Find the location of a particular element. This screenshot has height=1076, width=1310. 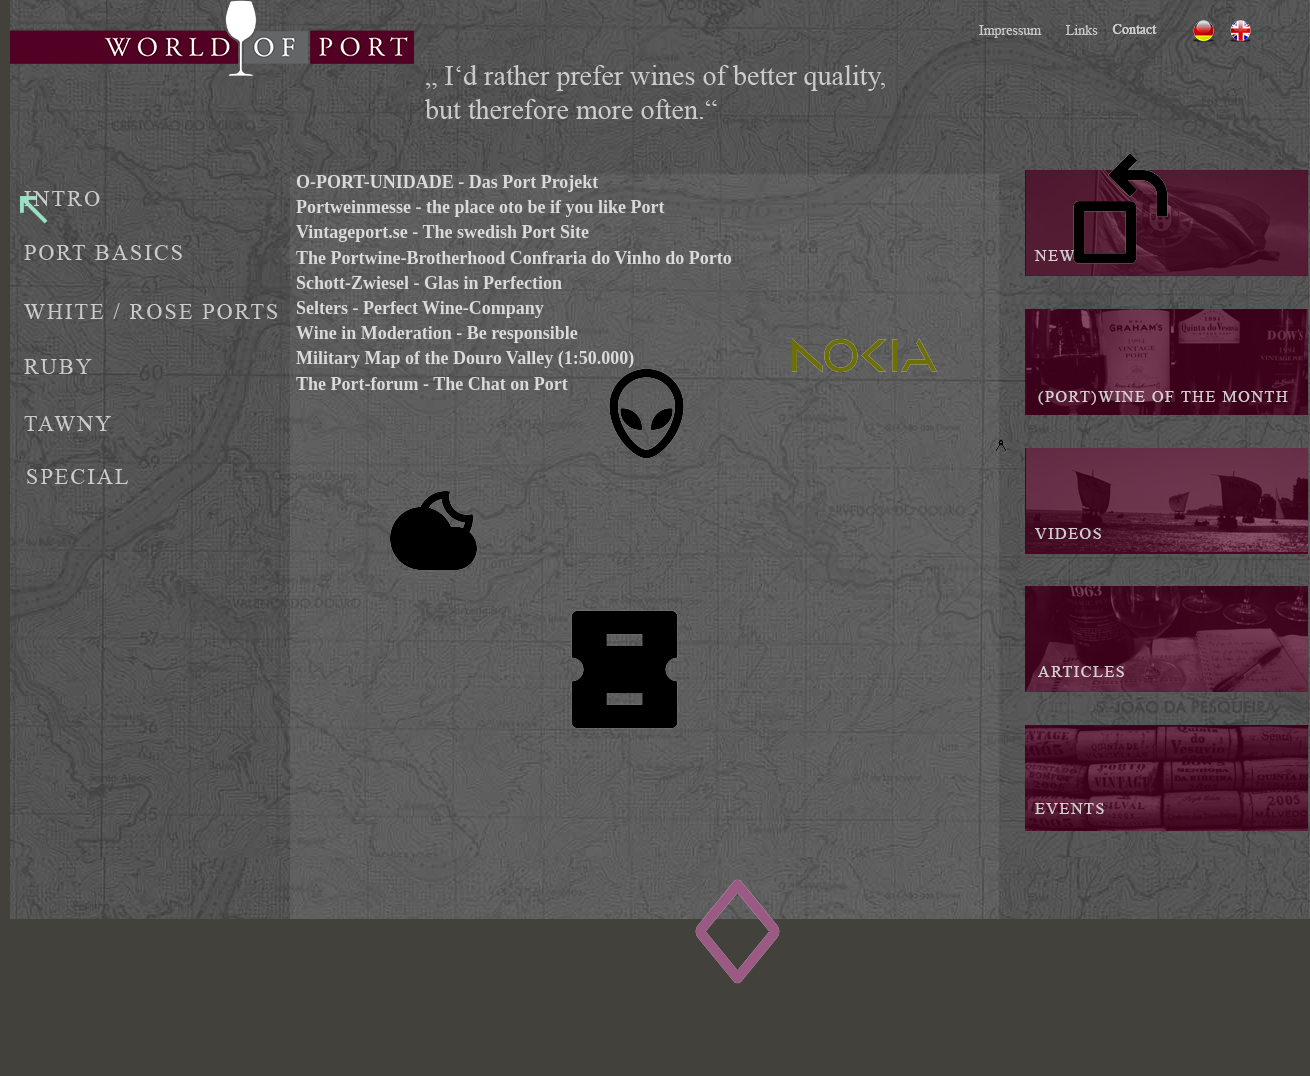

indicates sci-fi or extraterrestrial content is located at coordinates (646, 412).